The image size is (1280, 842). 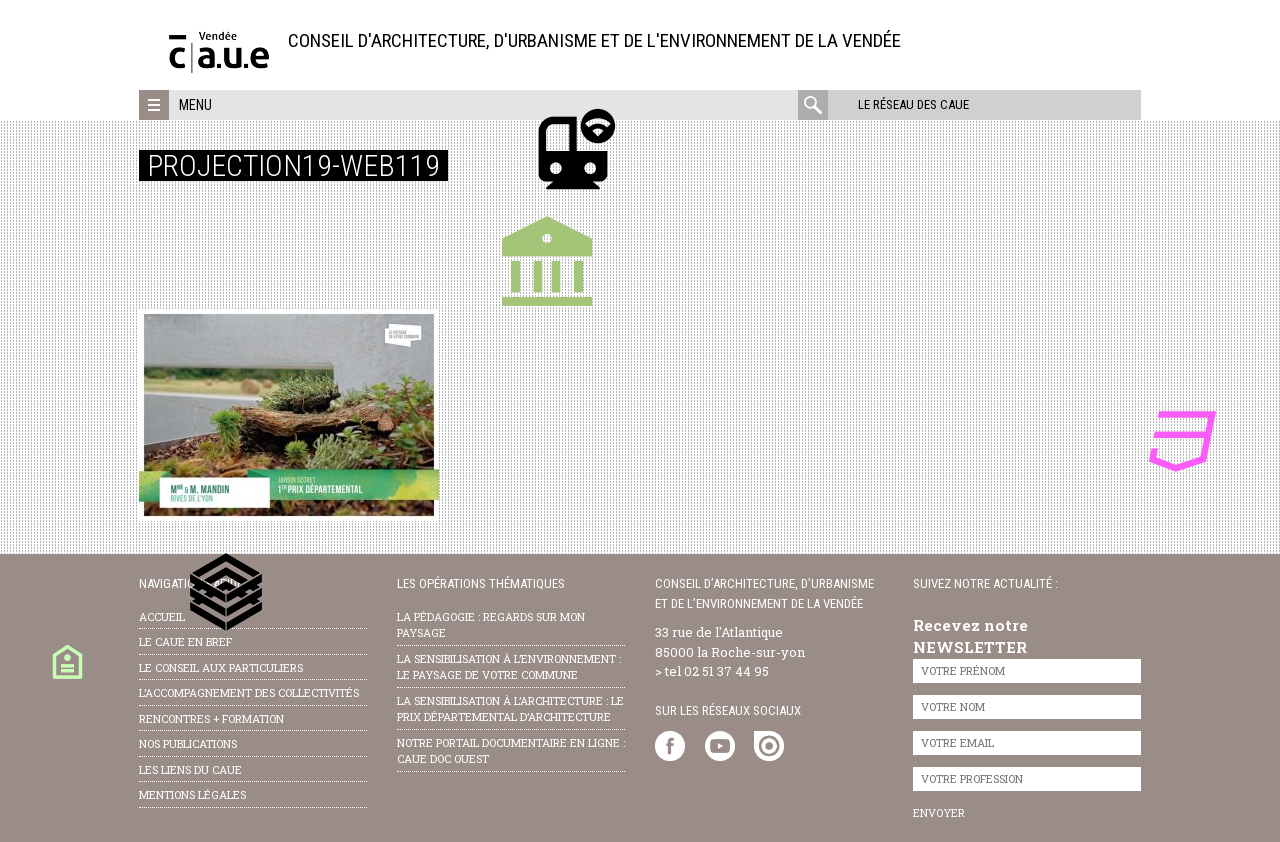 What do you see at coordinates (226, 592) in the screenshot?
I see `ebox brand logo` at bounding box center [226, 592].